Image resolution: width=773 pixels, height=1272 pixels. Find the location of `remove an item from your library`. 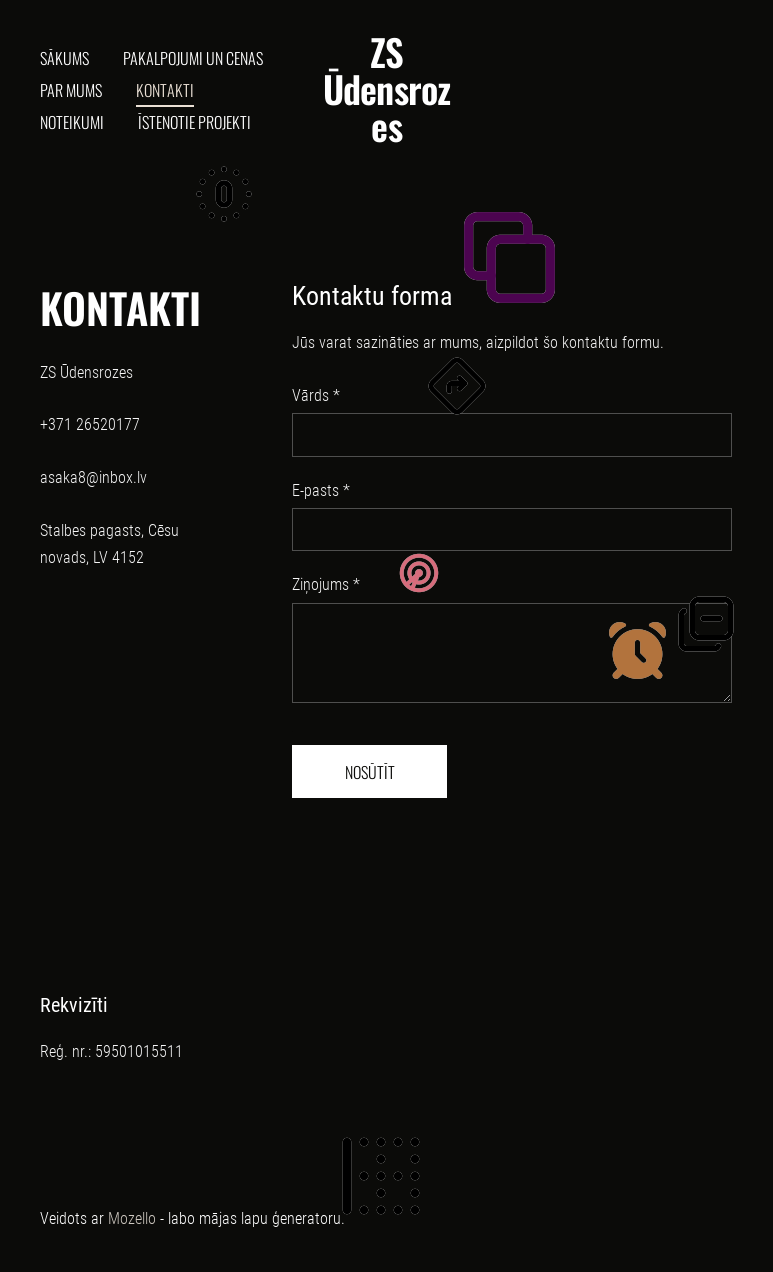

remove an item from your library is located at coordinates (706, 624).